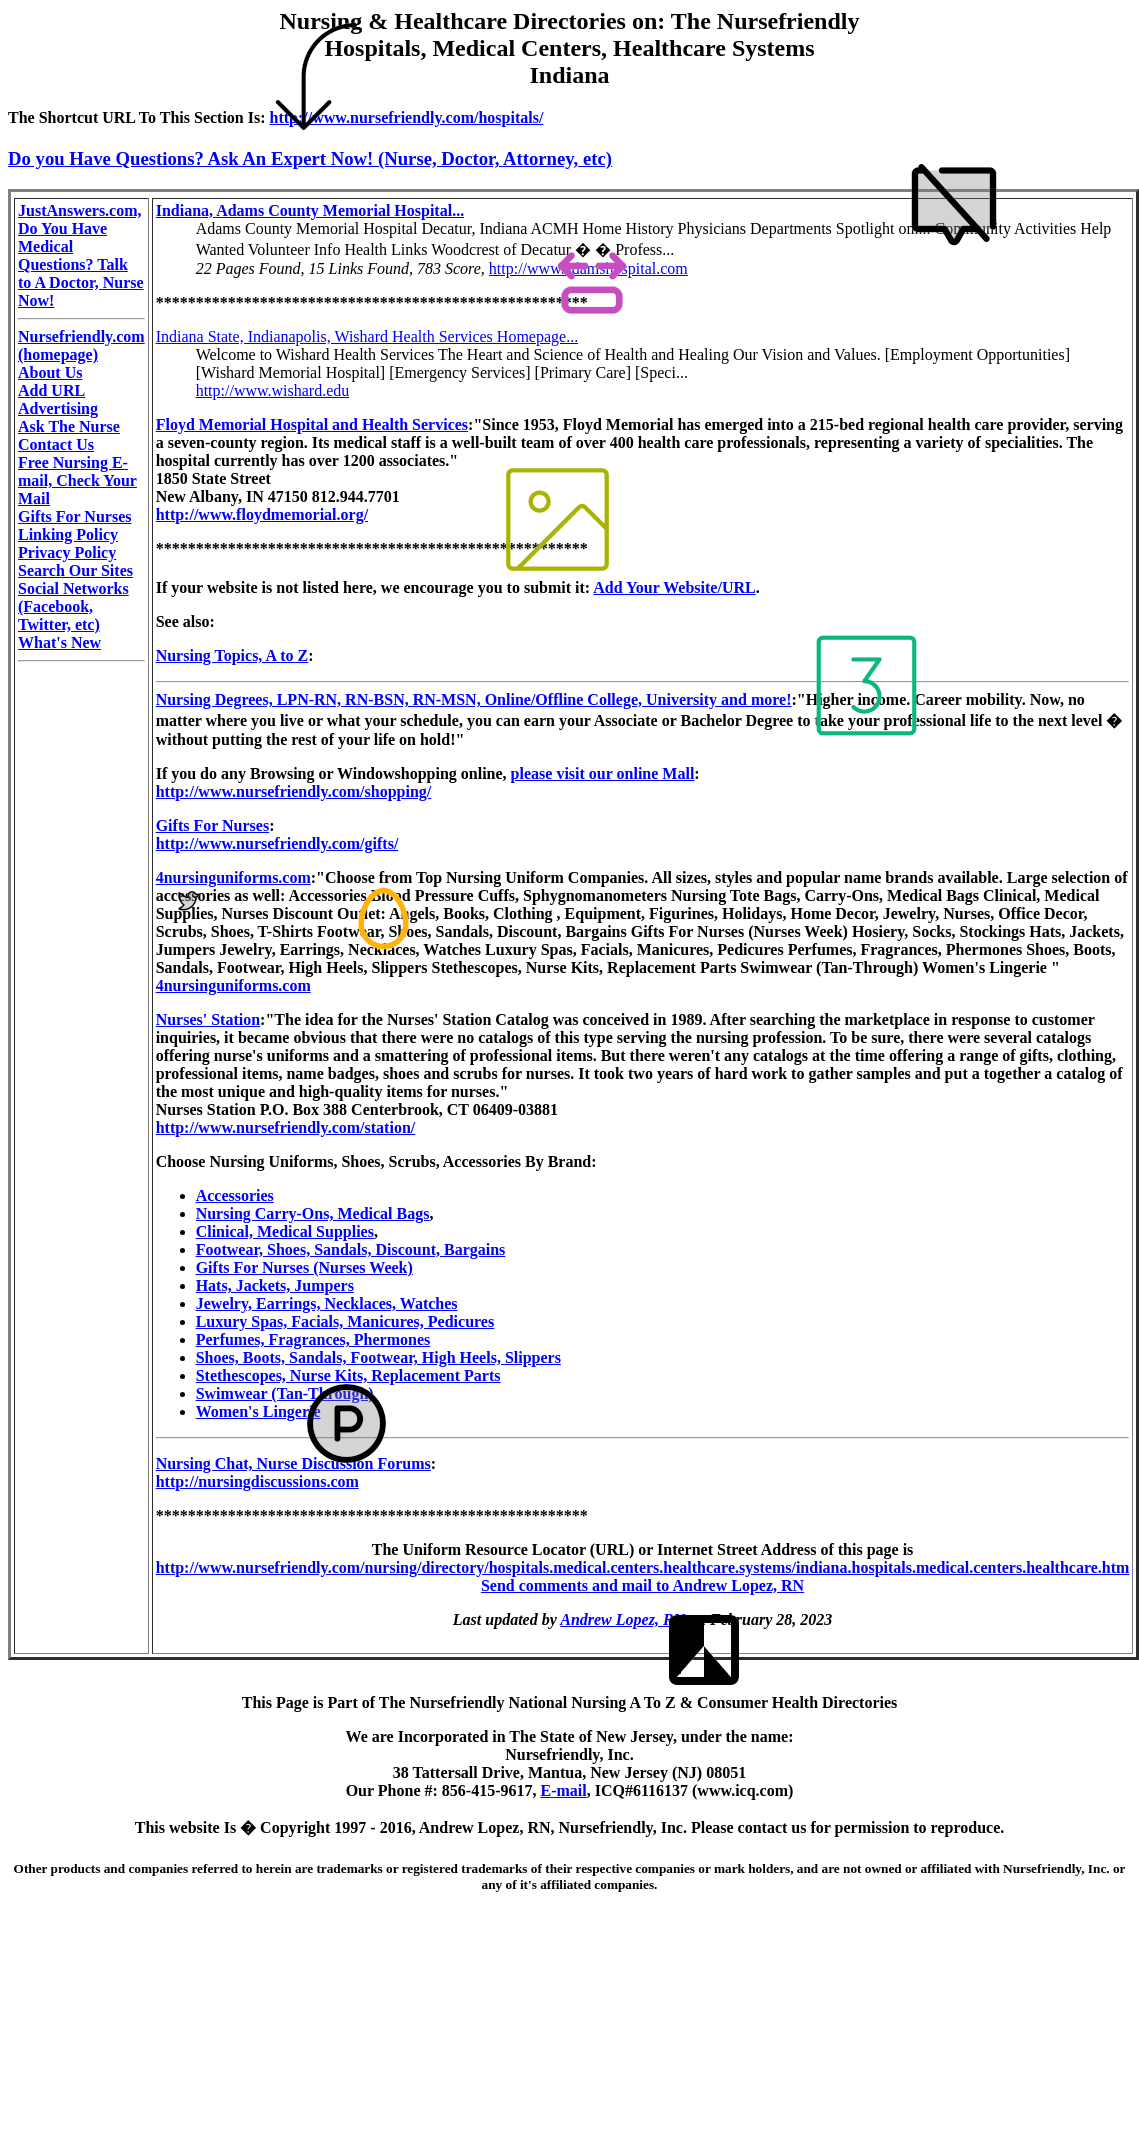 This screenshot has width=1139, height=2131. I want to click on indicates breakfast or food-related content, so click(383, 918).